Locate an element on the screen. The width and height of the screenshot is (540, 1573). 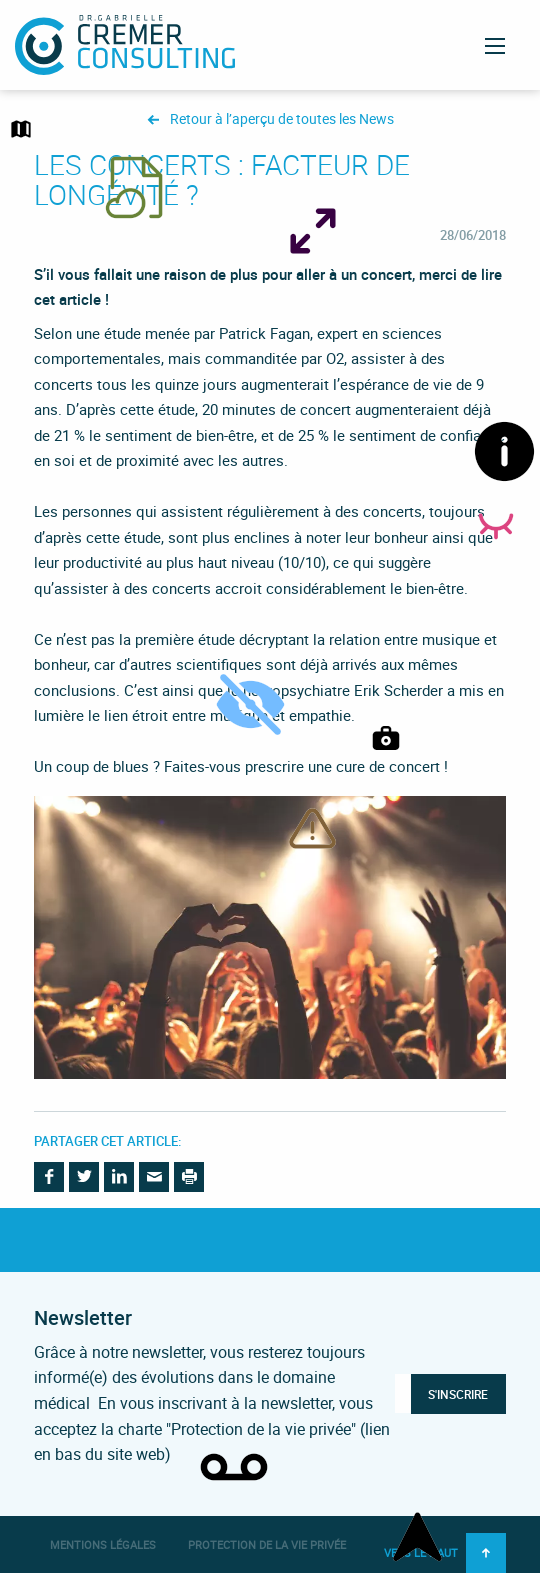
start navigation or get directions is located at coordinates (417, 1539).